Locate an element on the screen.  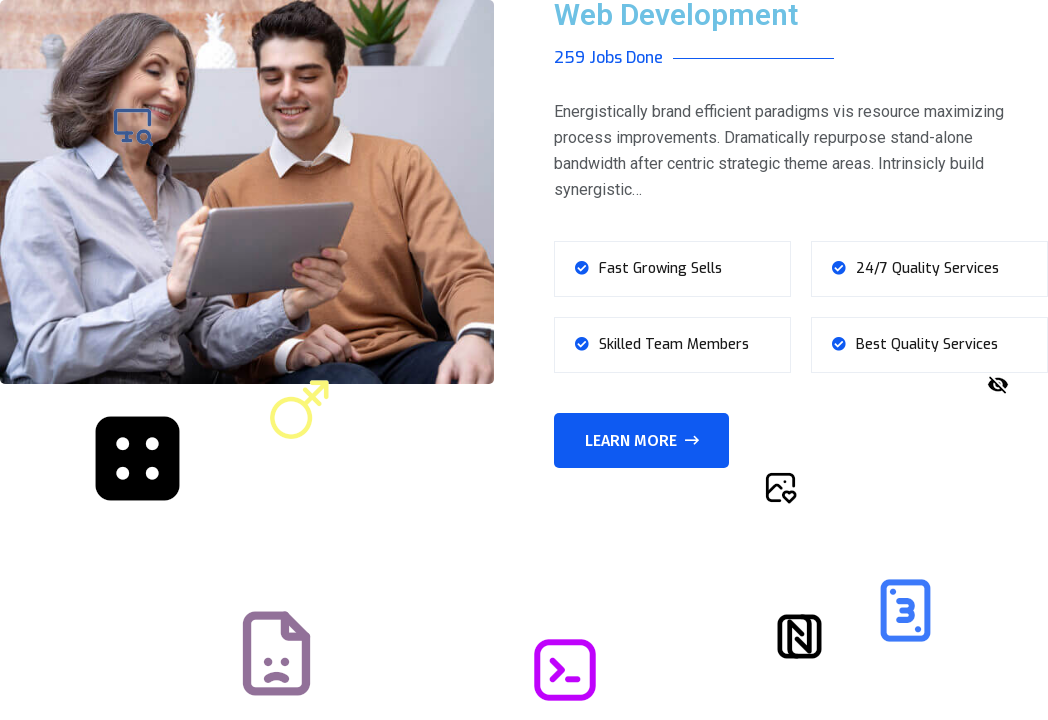
randomize or shuffle content is located at coordinates (137, 458).